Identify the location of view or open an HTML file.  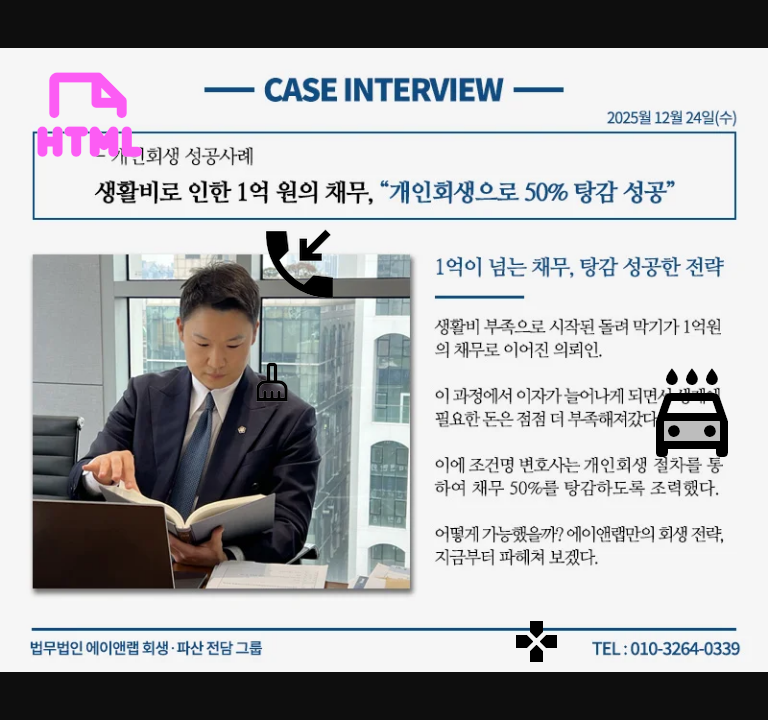
(88, 118).